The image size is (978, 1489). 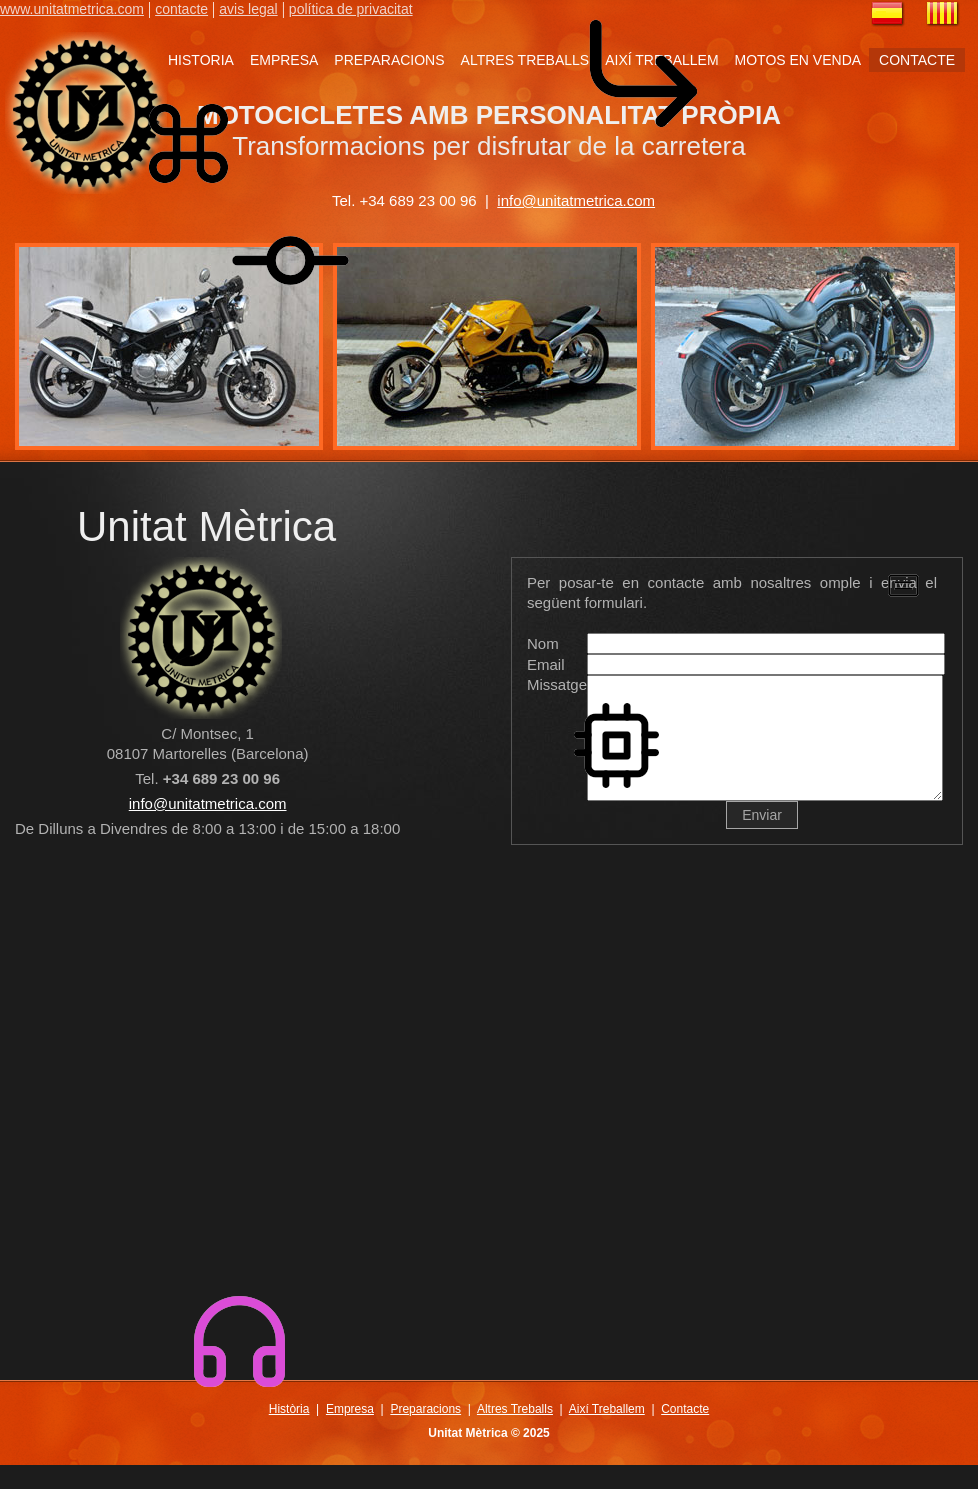 What do you see at coordinates (188, 143) in the screenshot?
I see `command key shortcut indicator` at bounding box center [188, 143].